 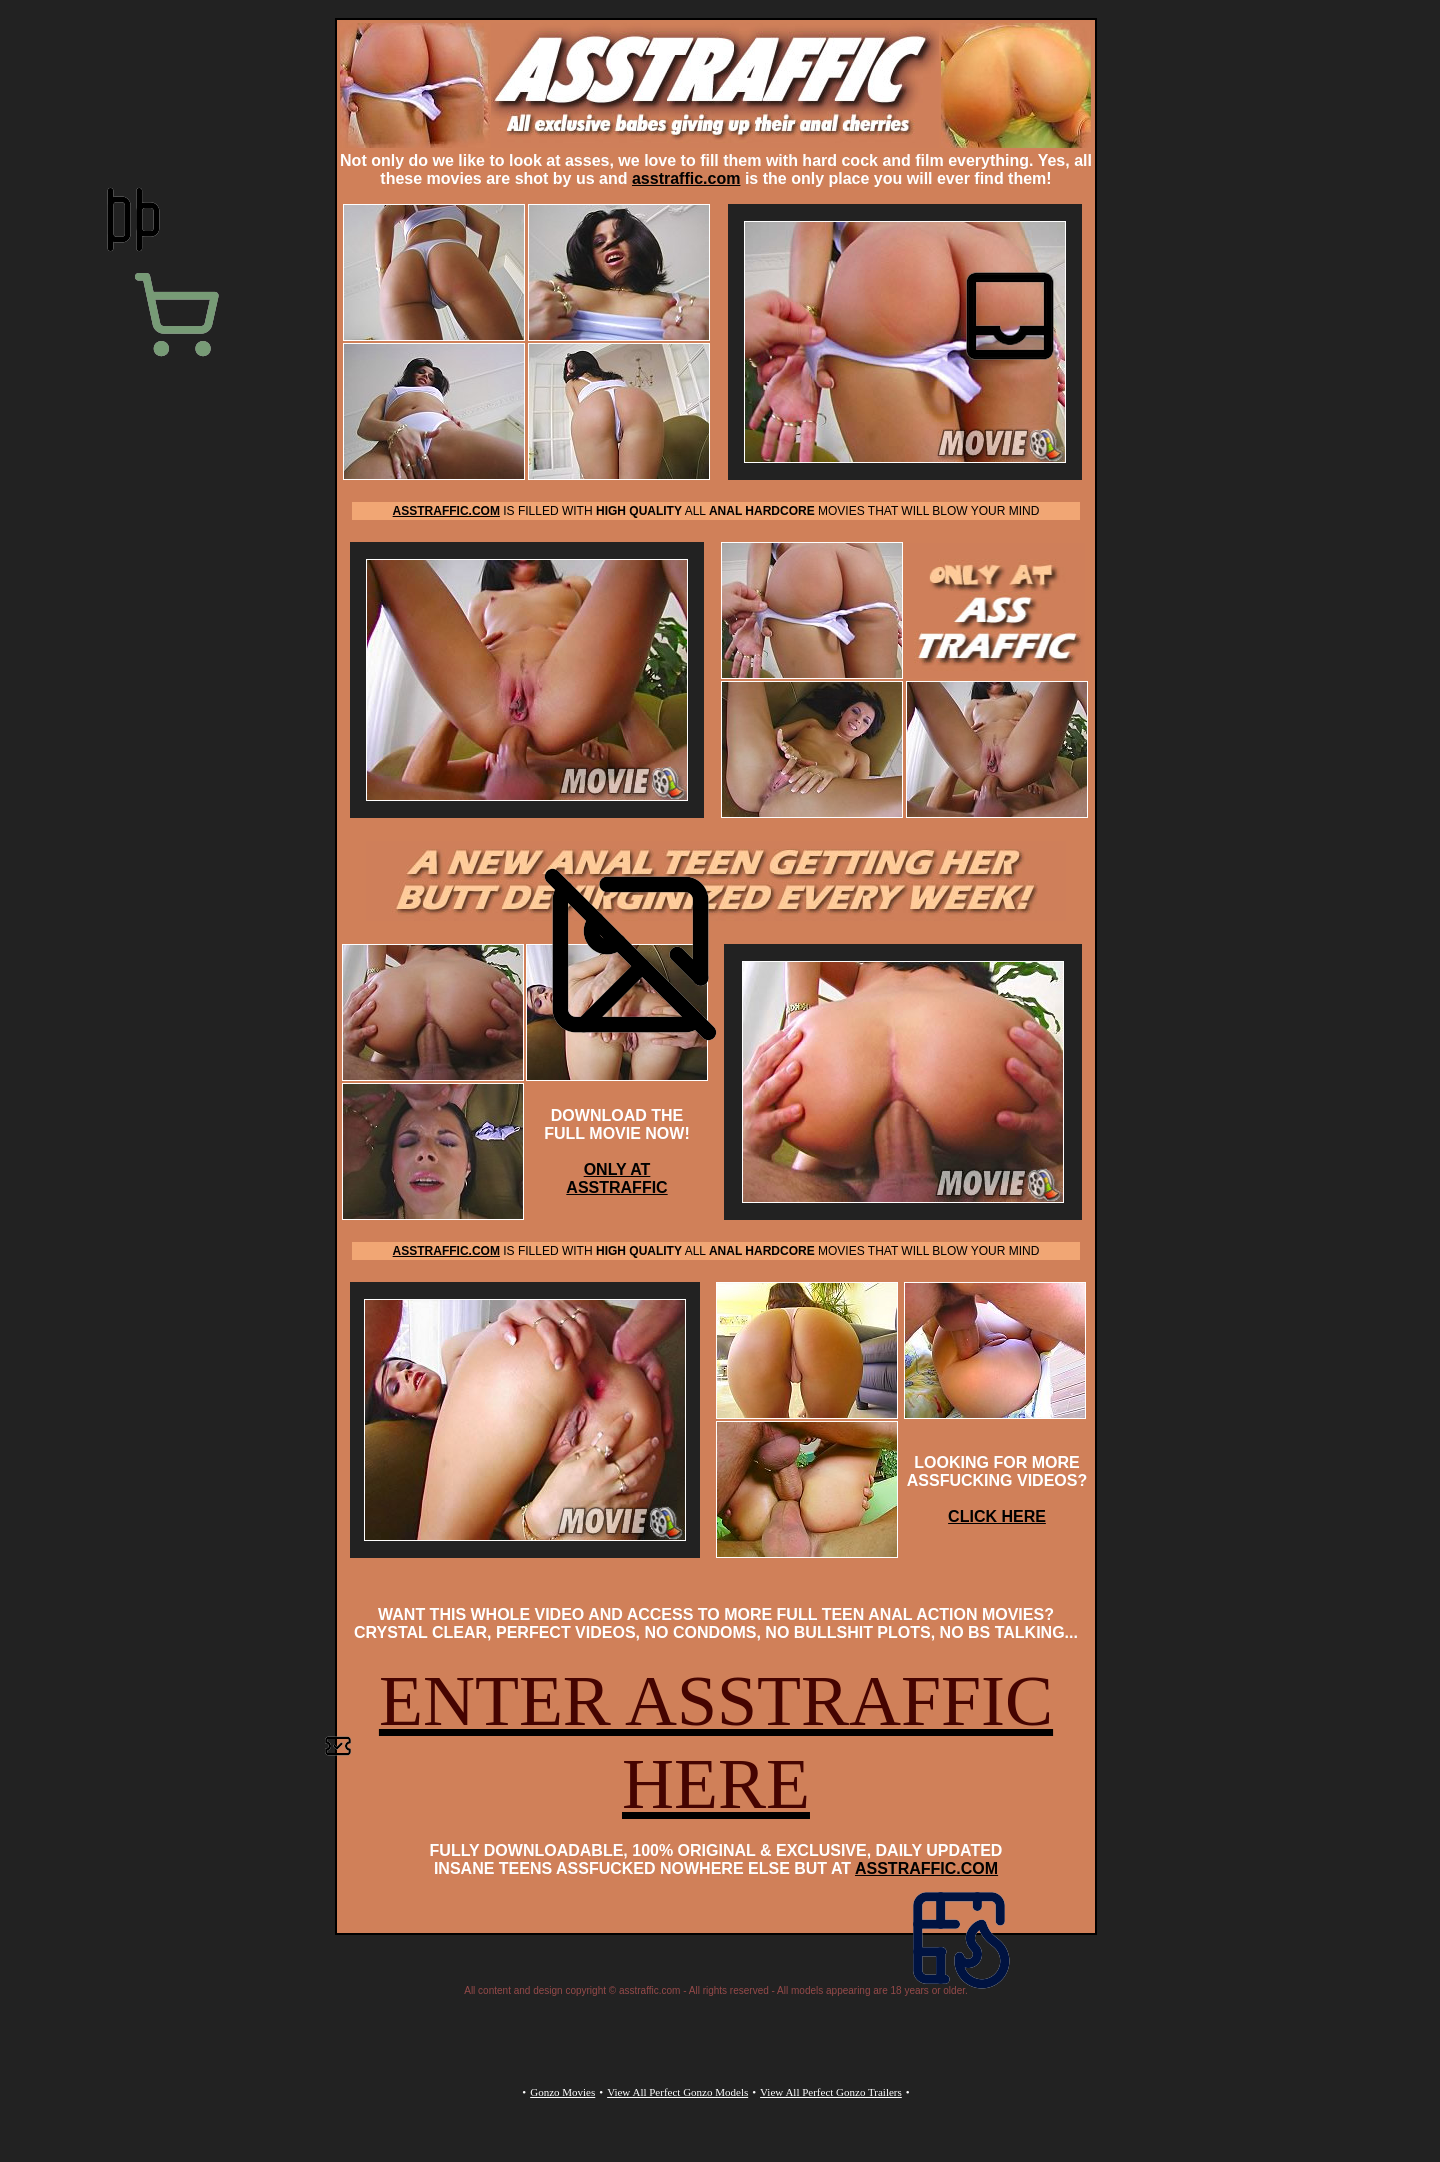 What do you see at coordinates (338, 1746) in the screenshot?
I see `confirmed ticket or booking` at bounding box center [338, 1746].